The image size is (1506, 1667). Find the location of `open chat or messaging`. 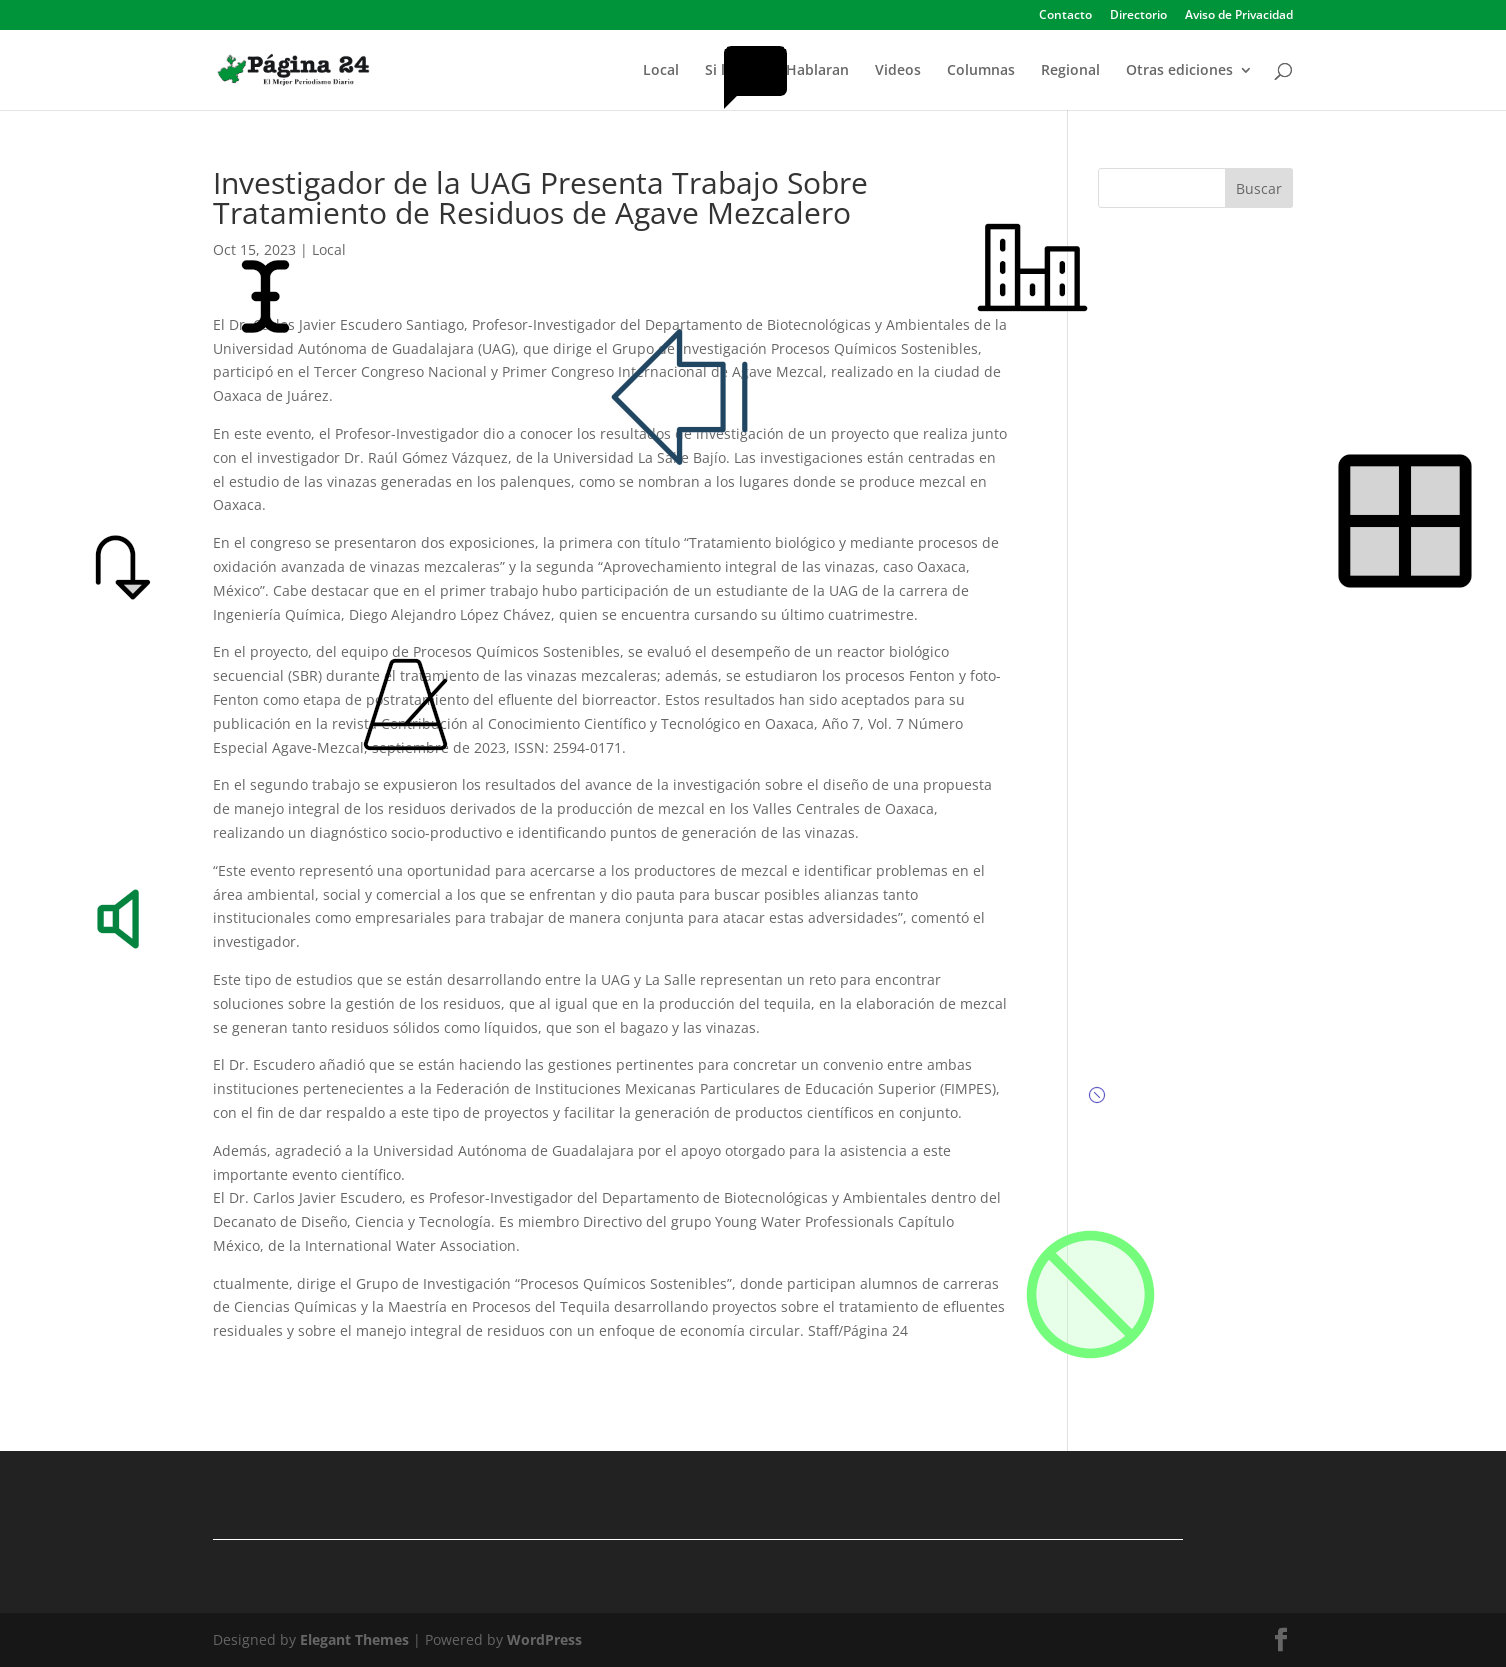

open chat or messaging is located at coordinates (755, 77).